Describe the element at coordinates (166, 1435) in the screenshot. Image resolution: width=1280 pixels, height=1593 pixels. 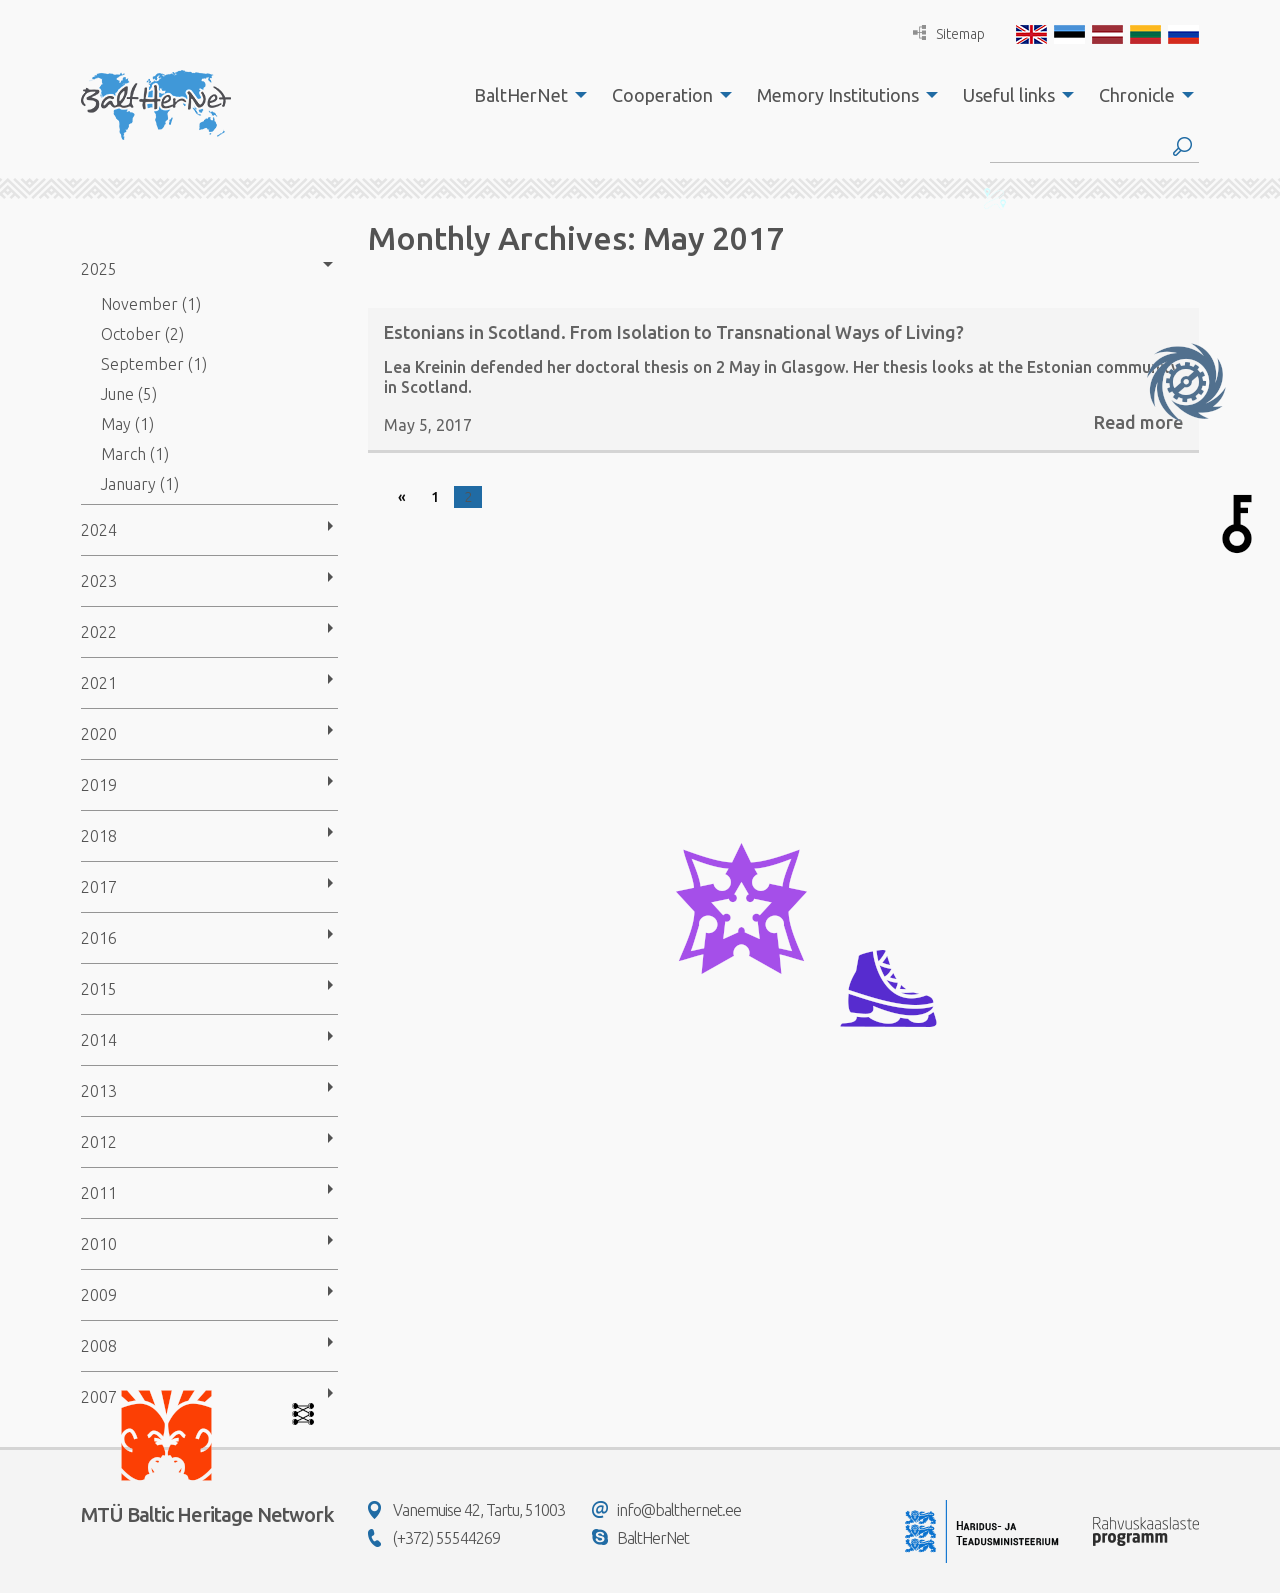
I see `indicates a versus or battle mode` at that location.